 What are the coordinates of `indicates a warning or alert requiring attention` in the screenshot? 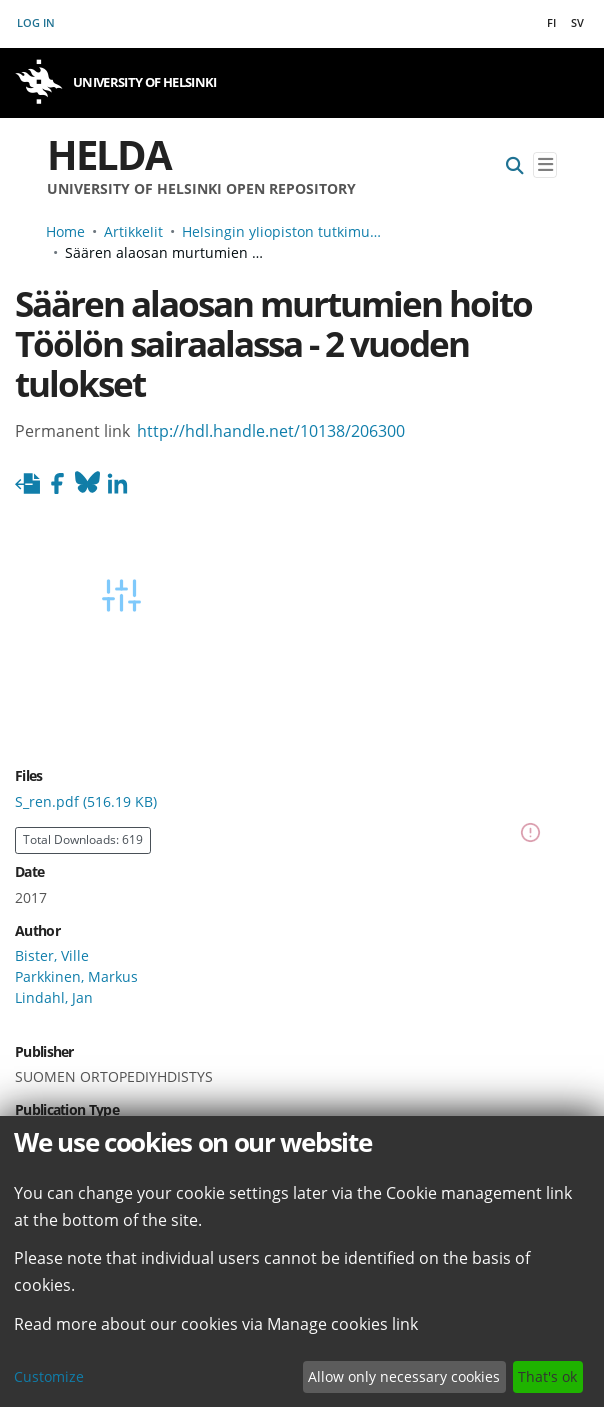 It's located at (530, 832).